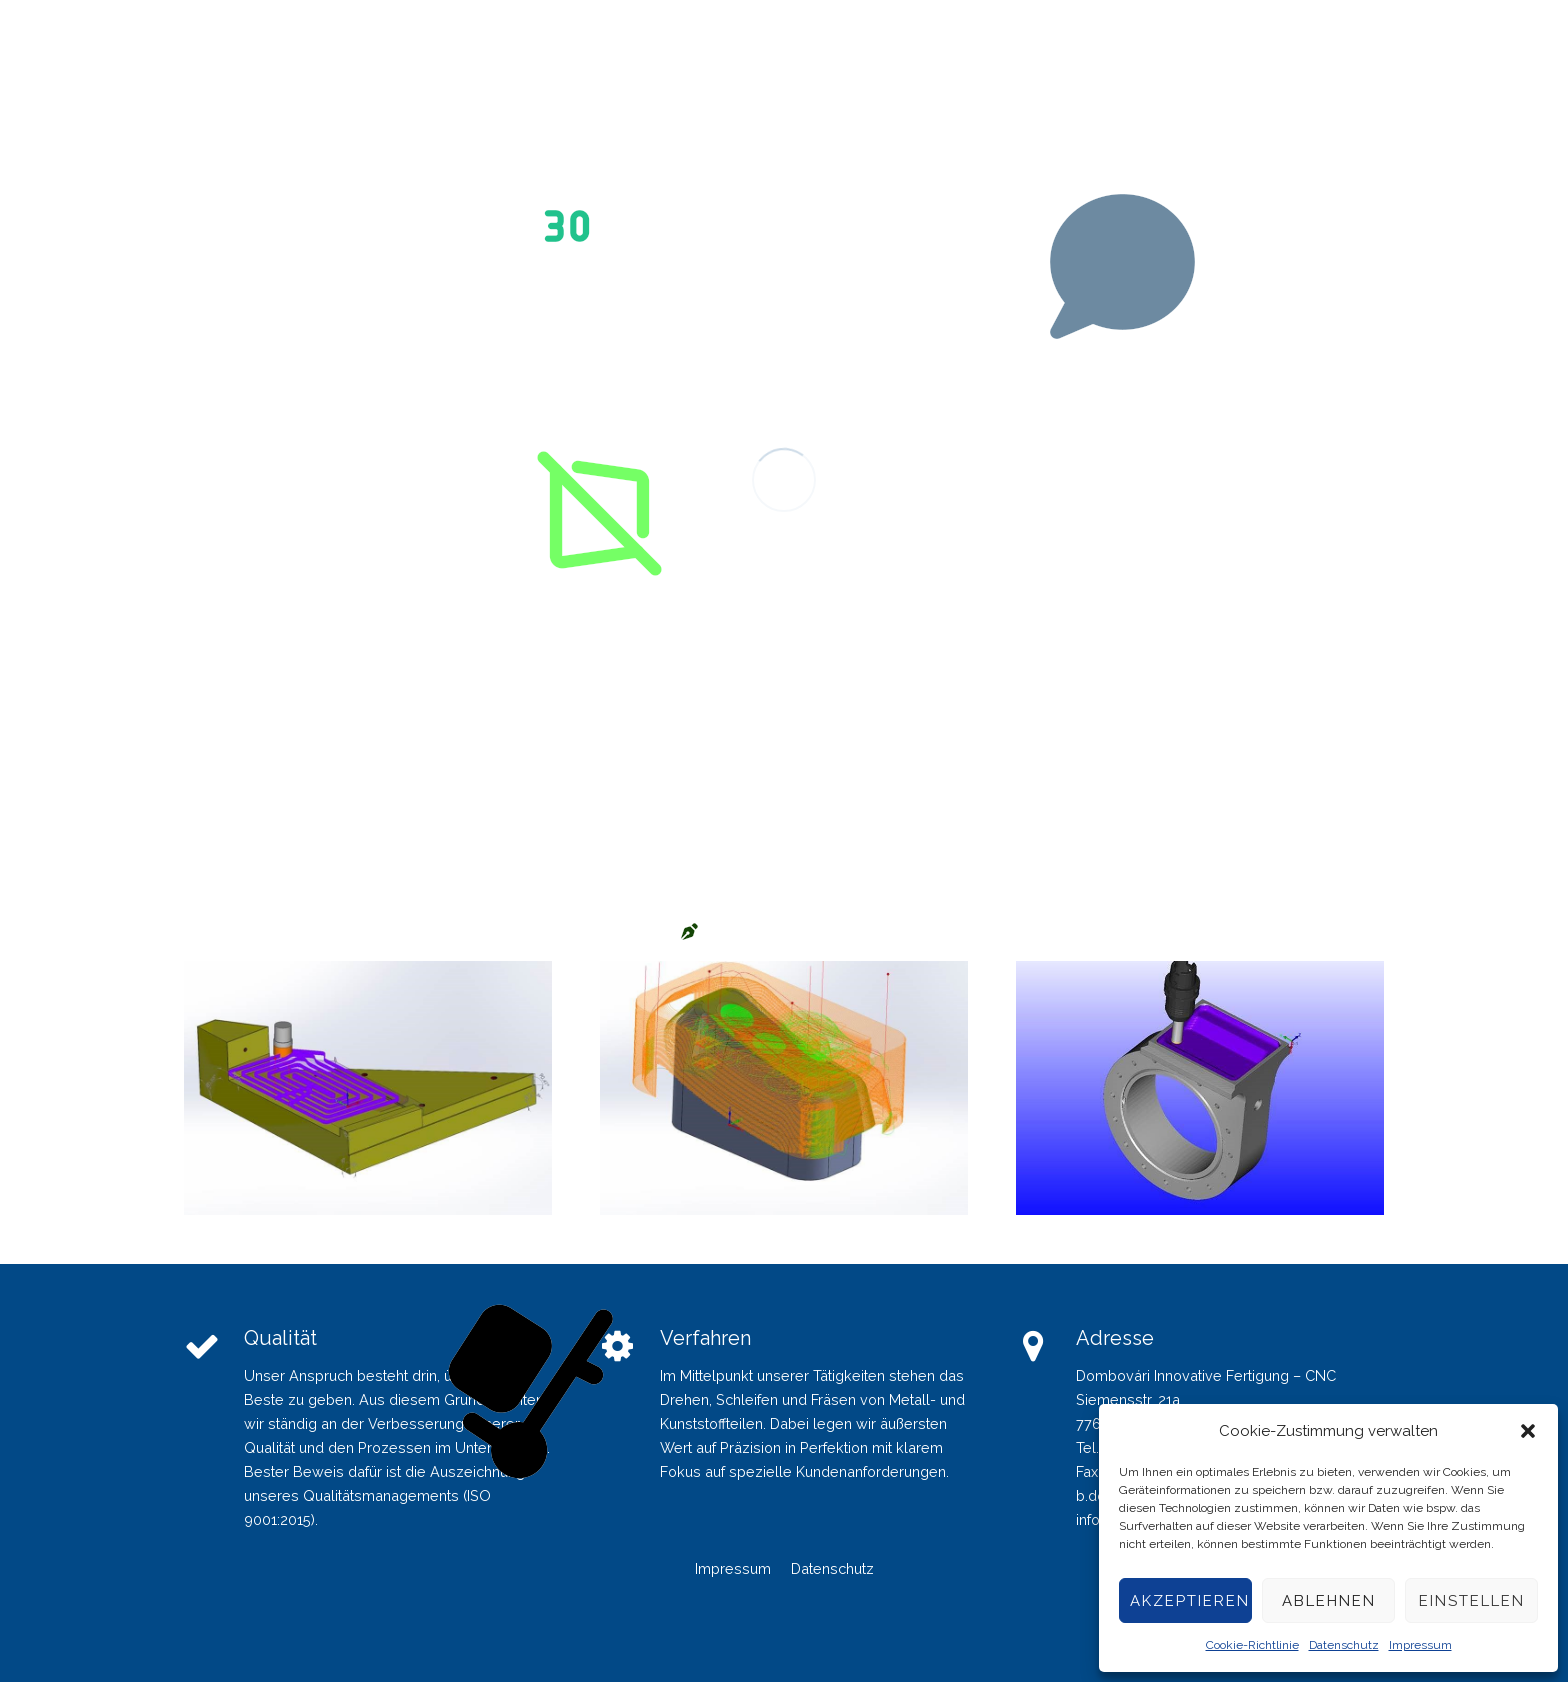  Describe the element at coordinates (528, 1384) in the screenshot. I see `view your shopping cart` at that location.